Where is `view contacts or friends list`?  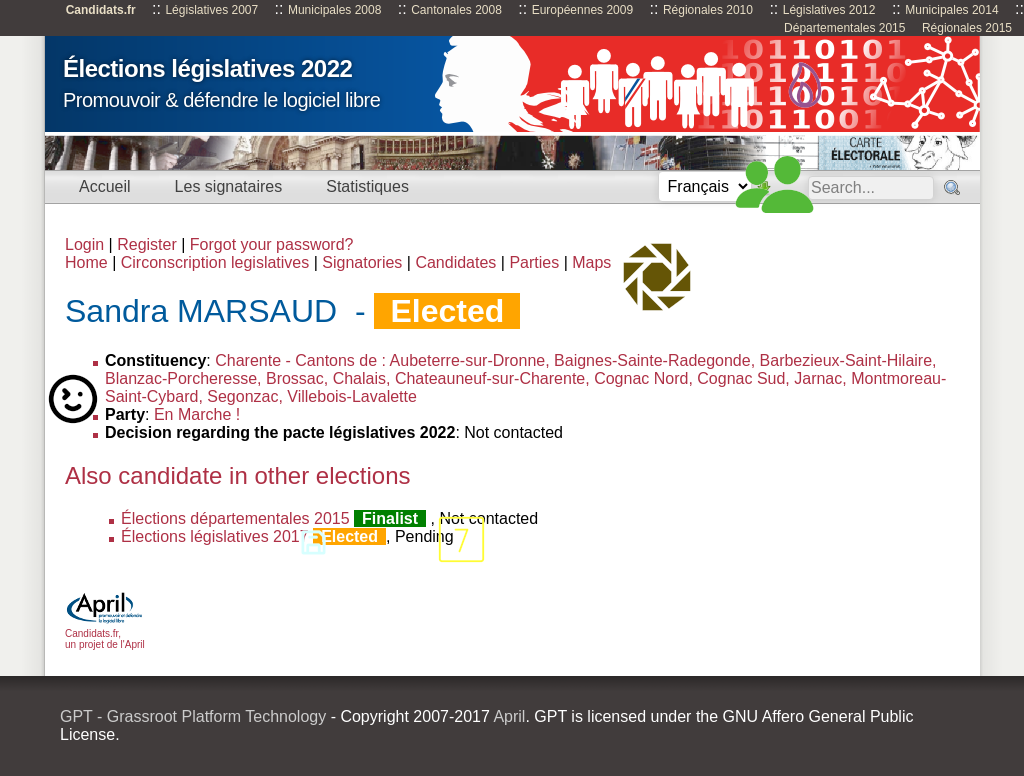 view contacts or friends list is located at coordinates (774, 184).